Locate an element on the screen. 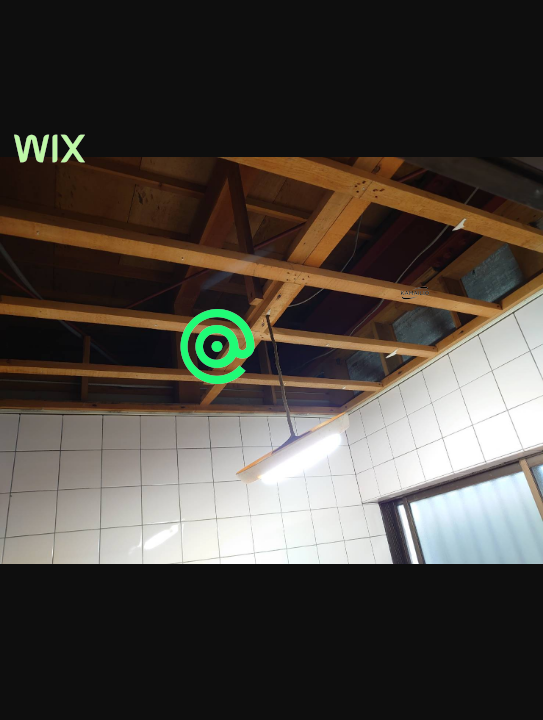 This screenshot has height=720, width=543. kamailio SIP server logo is located at coordinates (415, 293).